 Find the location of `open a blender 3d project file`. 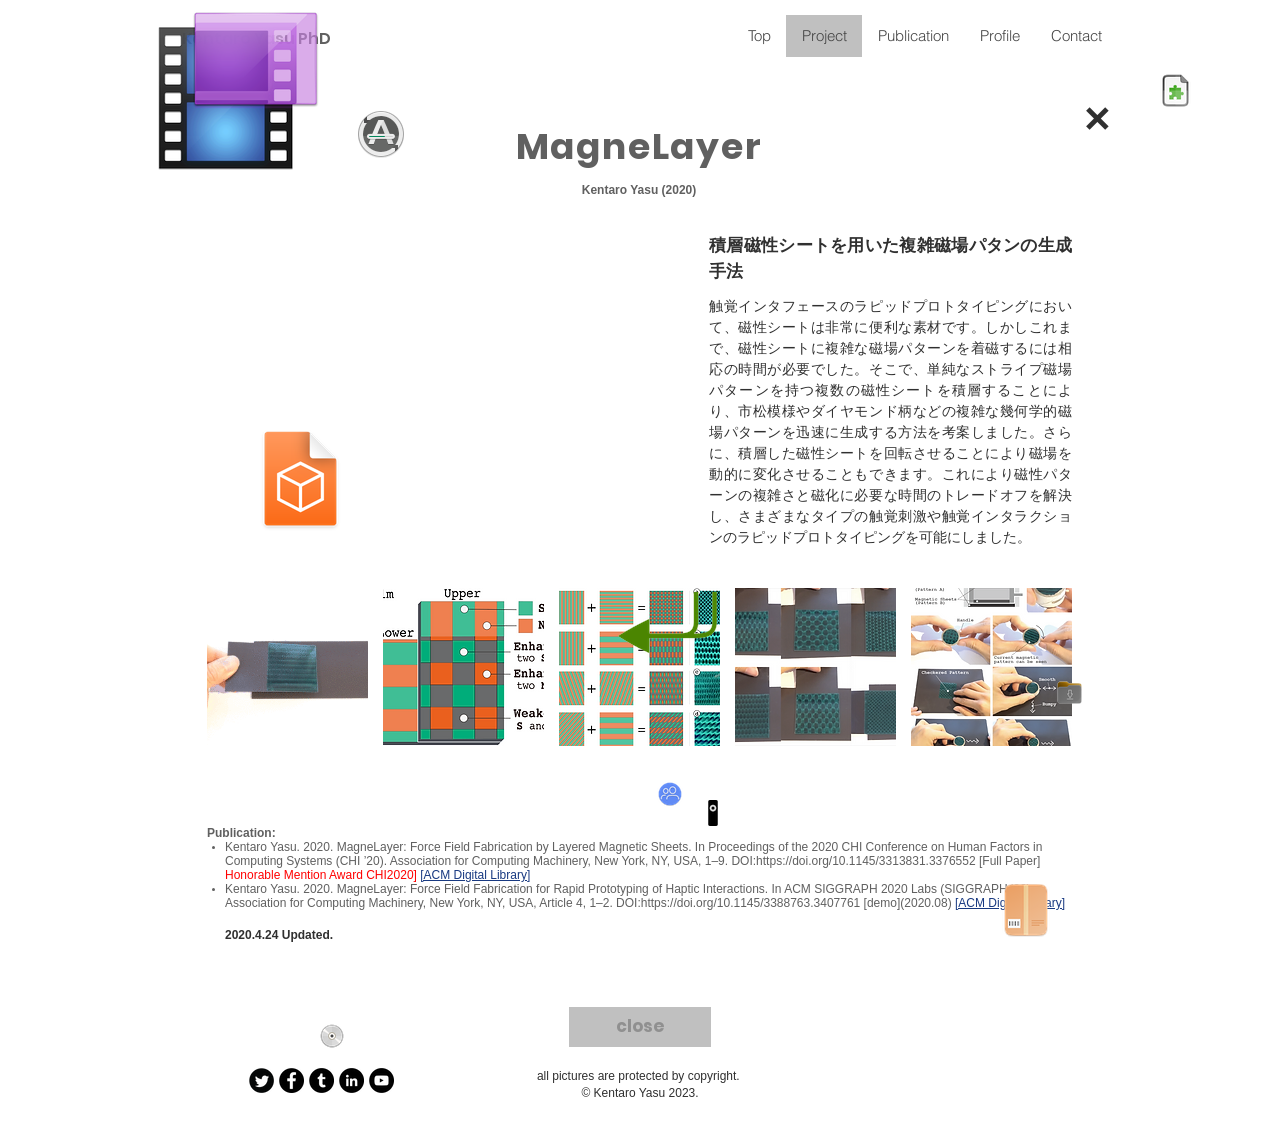

open a blender 3d project file is located at coordinates (300, 480).